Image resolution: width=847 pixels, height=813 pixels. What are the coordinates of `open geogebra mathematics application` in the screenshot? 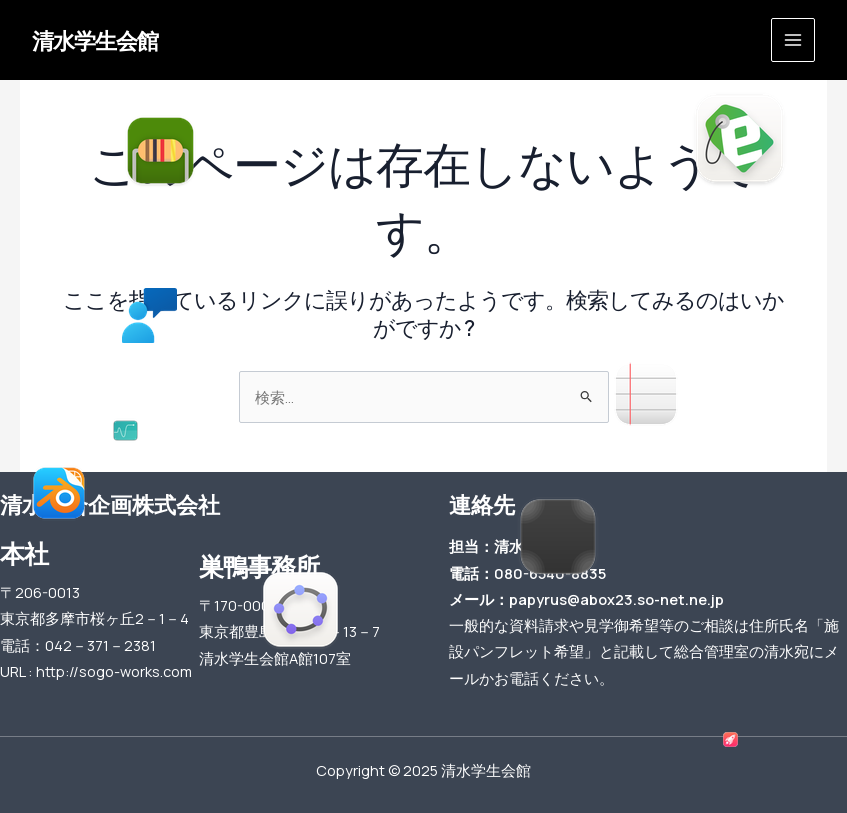 It's located at (300, 609).